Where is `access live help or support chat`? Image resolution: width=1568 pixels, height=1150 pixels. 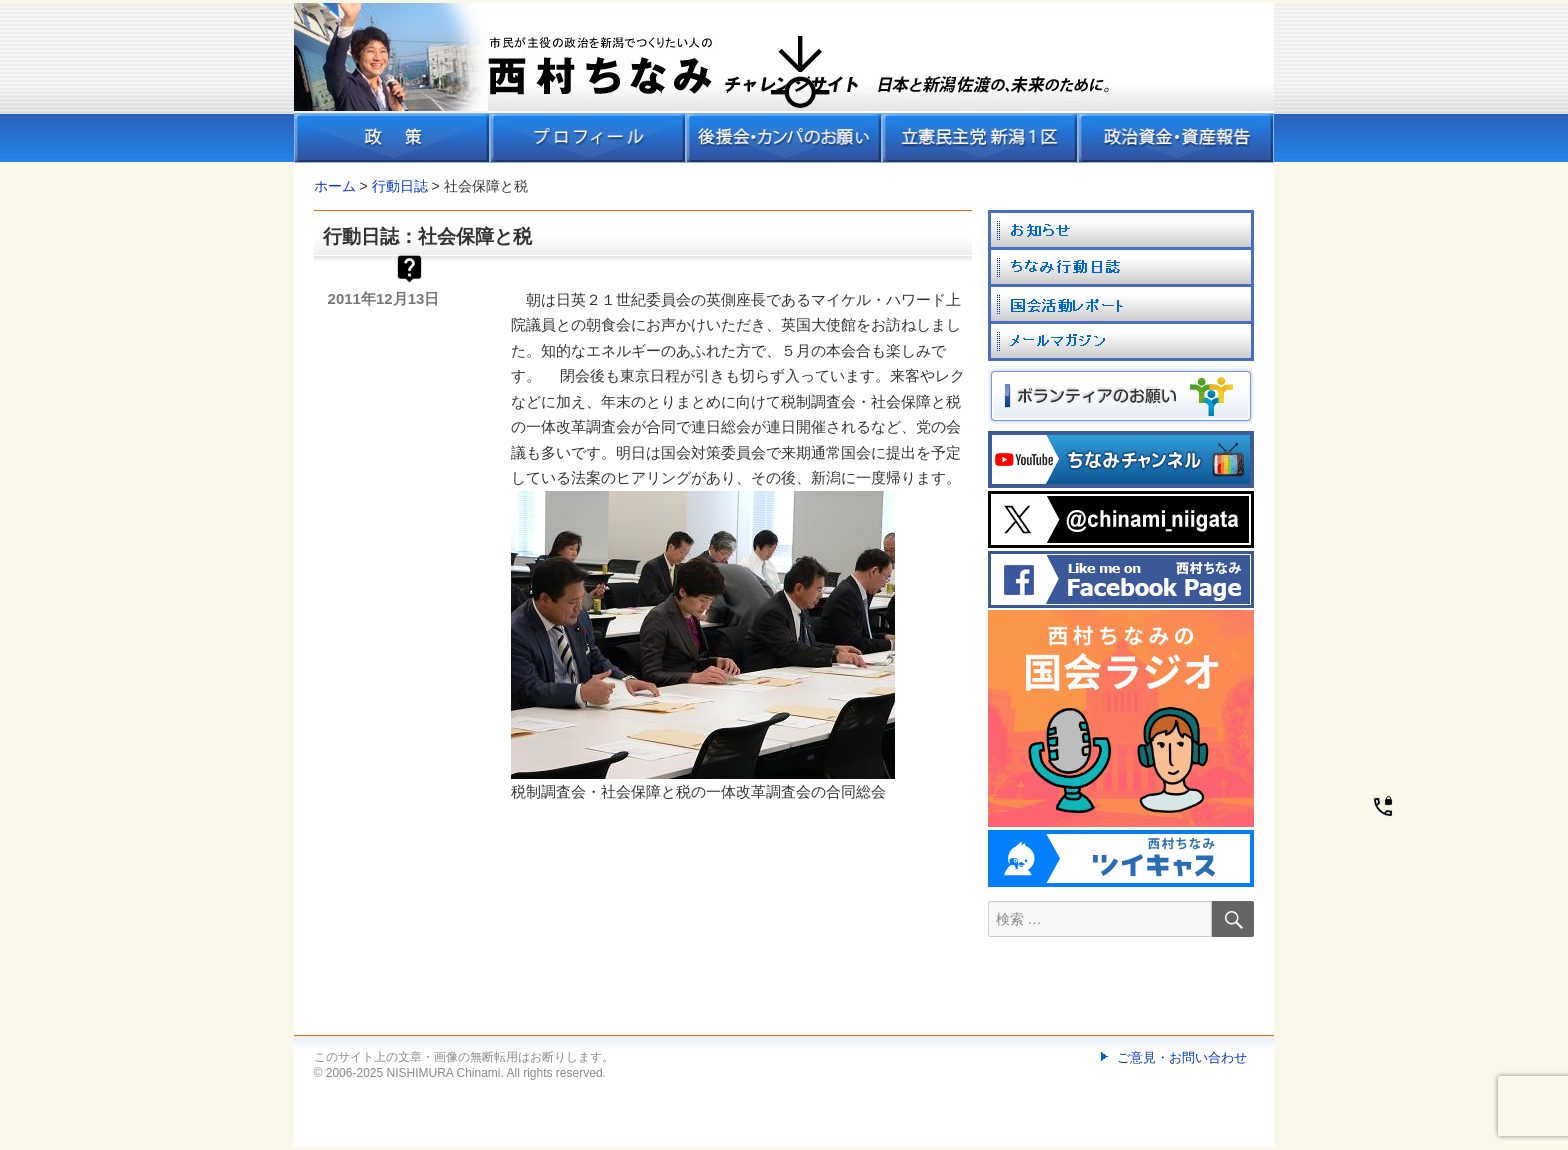 access live help or support chat is located at coordinates (409, 268).